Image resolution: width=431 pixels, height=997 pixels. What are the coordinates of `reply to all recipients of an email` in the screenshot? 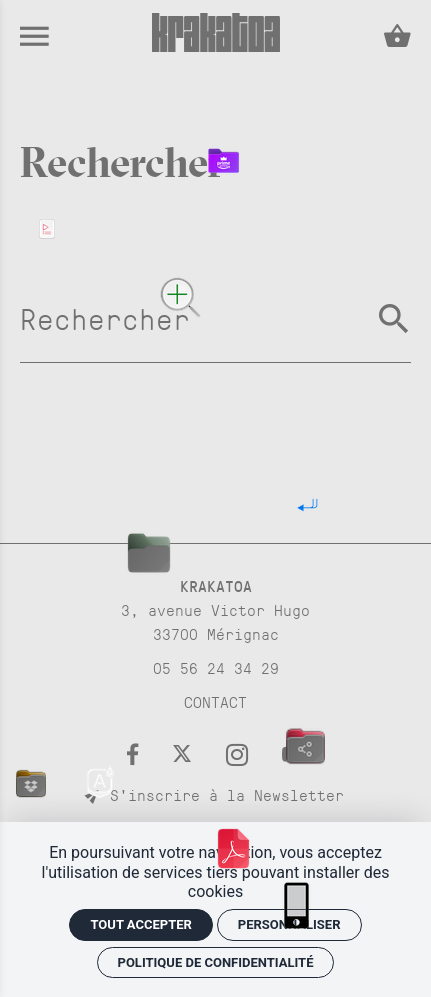 It's located at (307, 505).